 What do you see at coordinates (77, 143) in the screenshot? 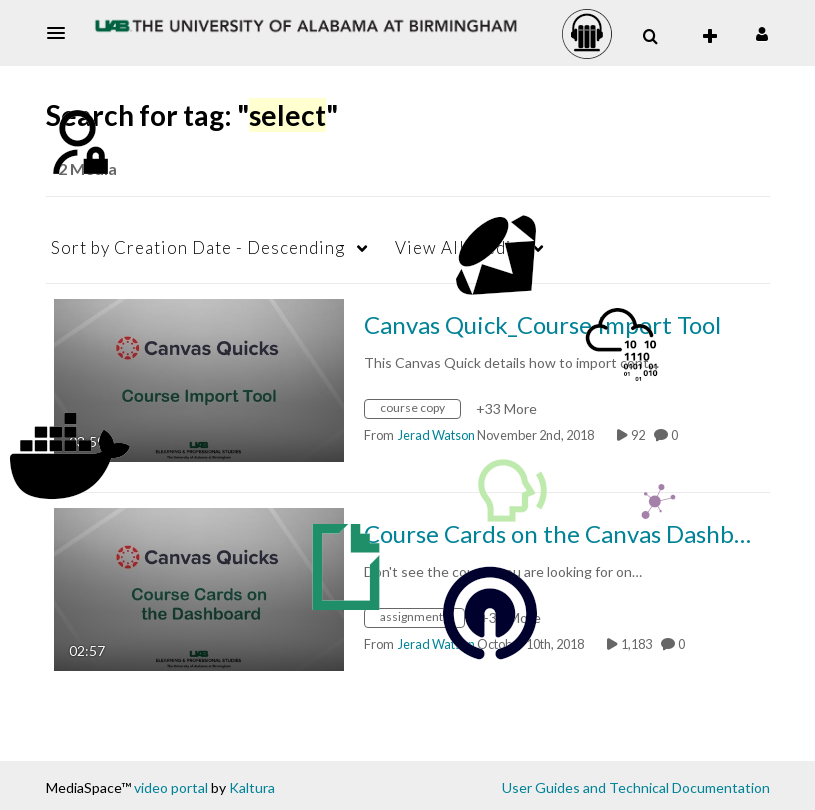
I see `access admin or administrator settings` at bounding box center [77, 143].